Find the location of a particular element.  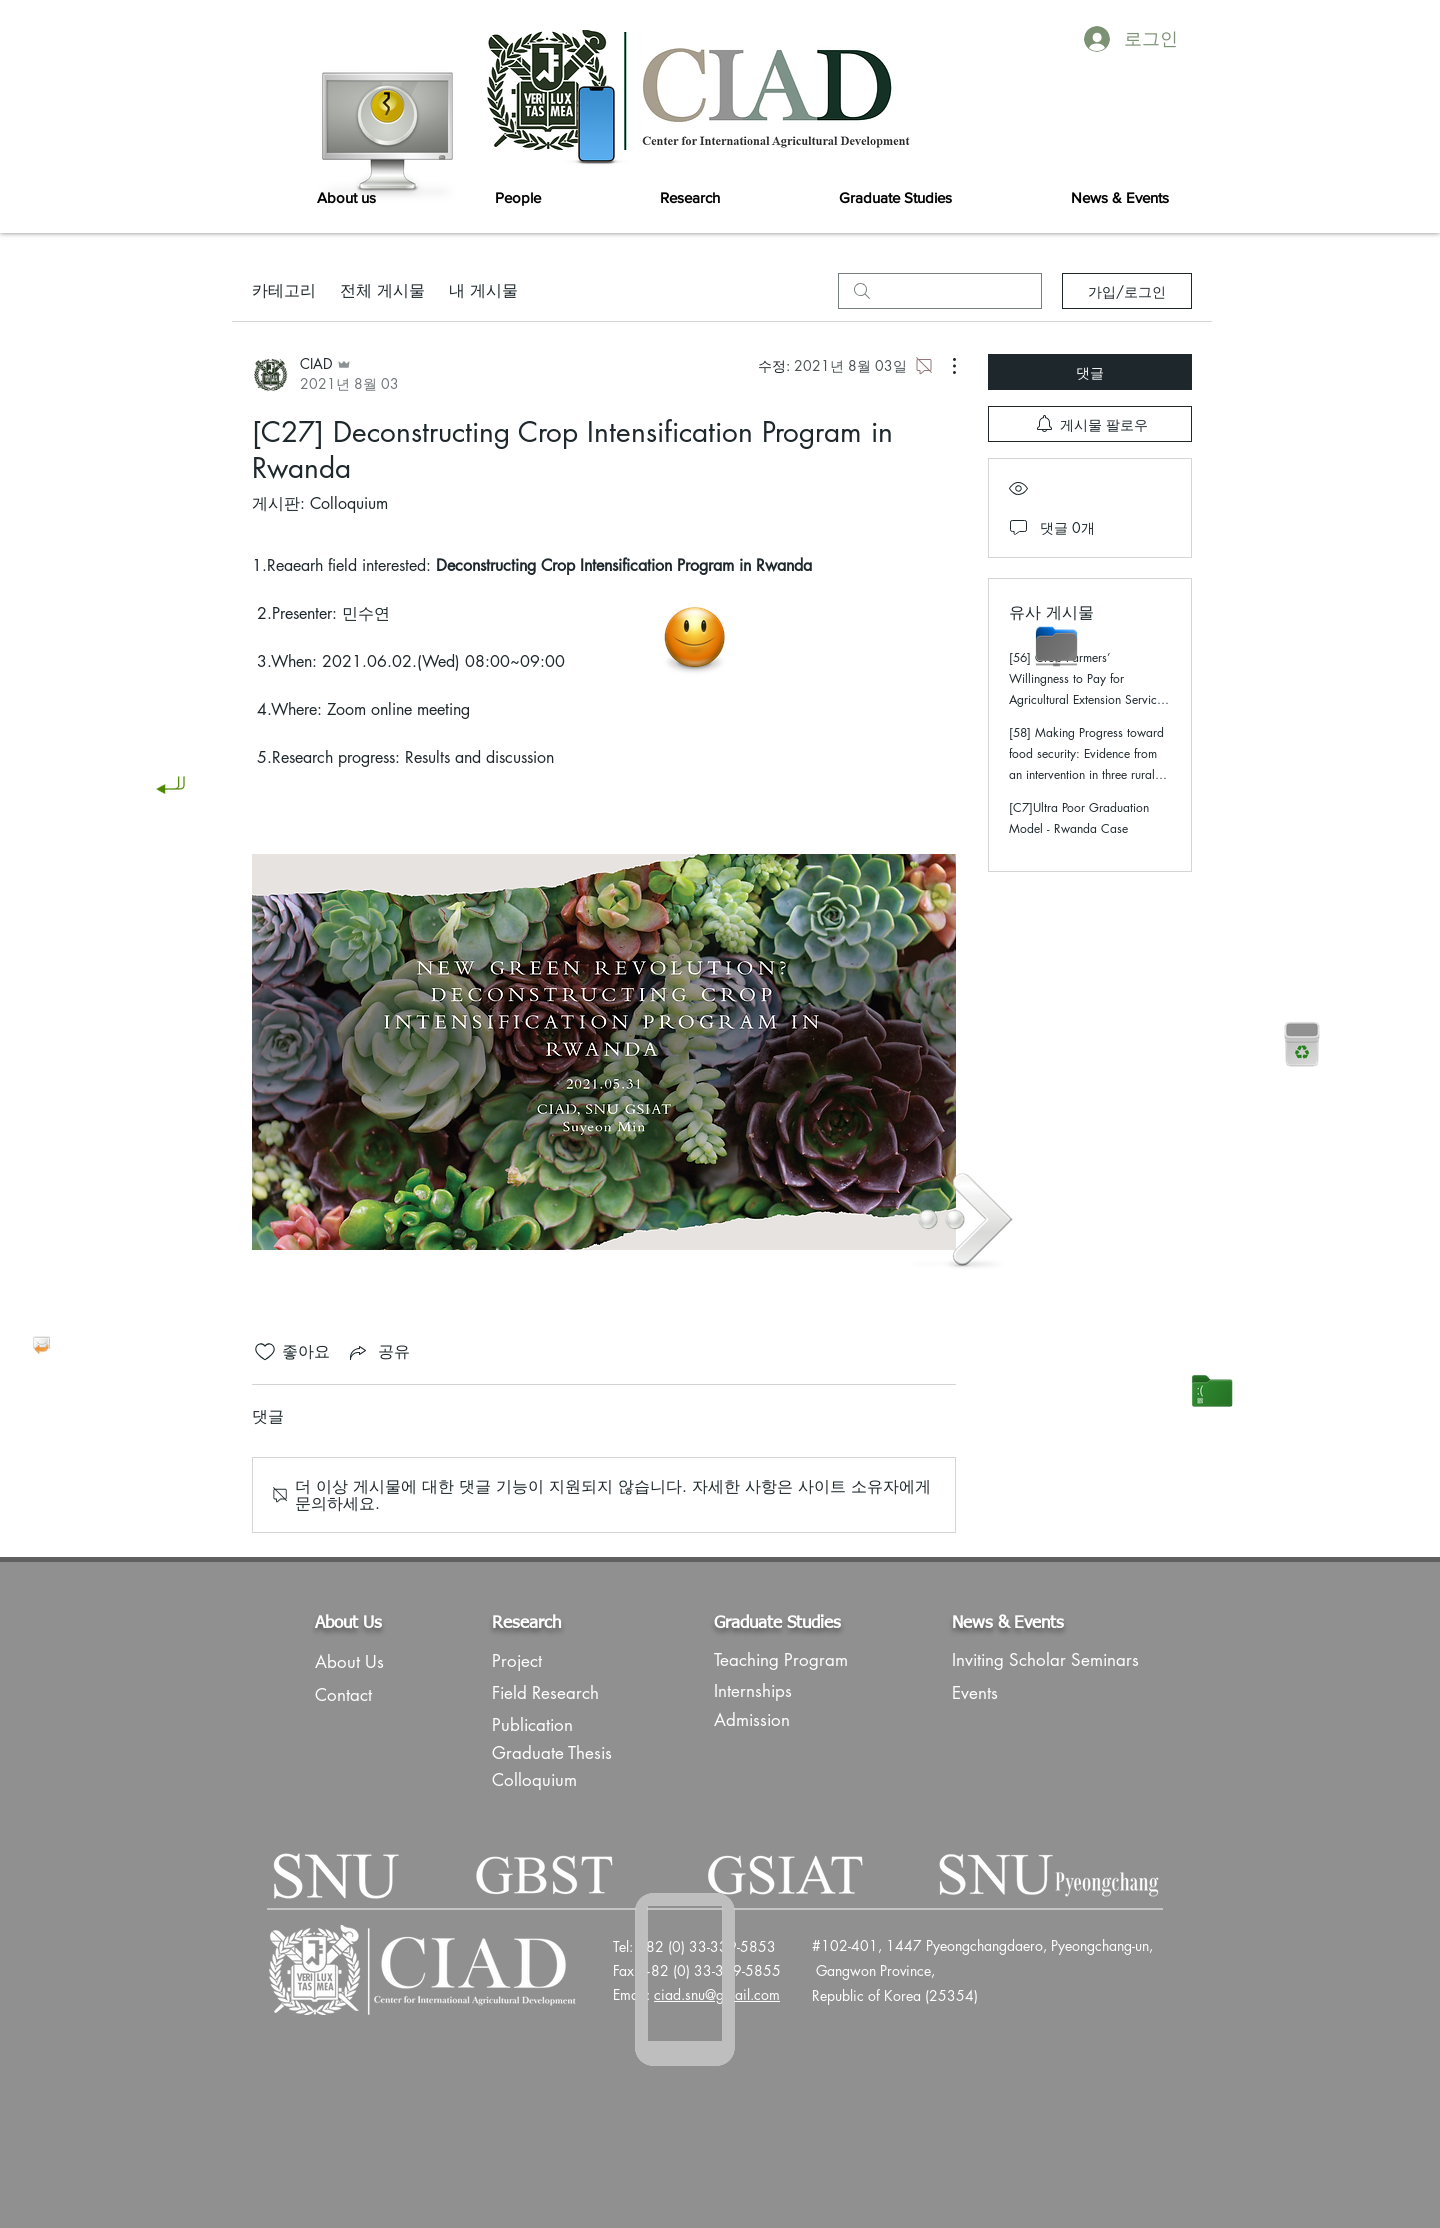

lock your screen is located at coordinates (387, 129).